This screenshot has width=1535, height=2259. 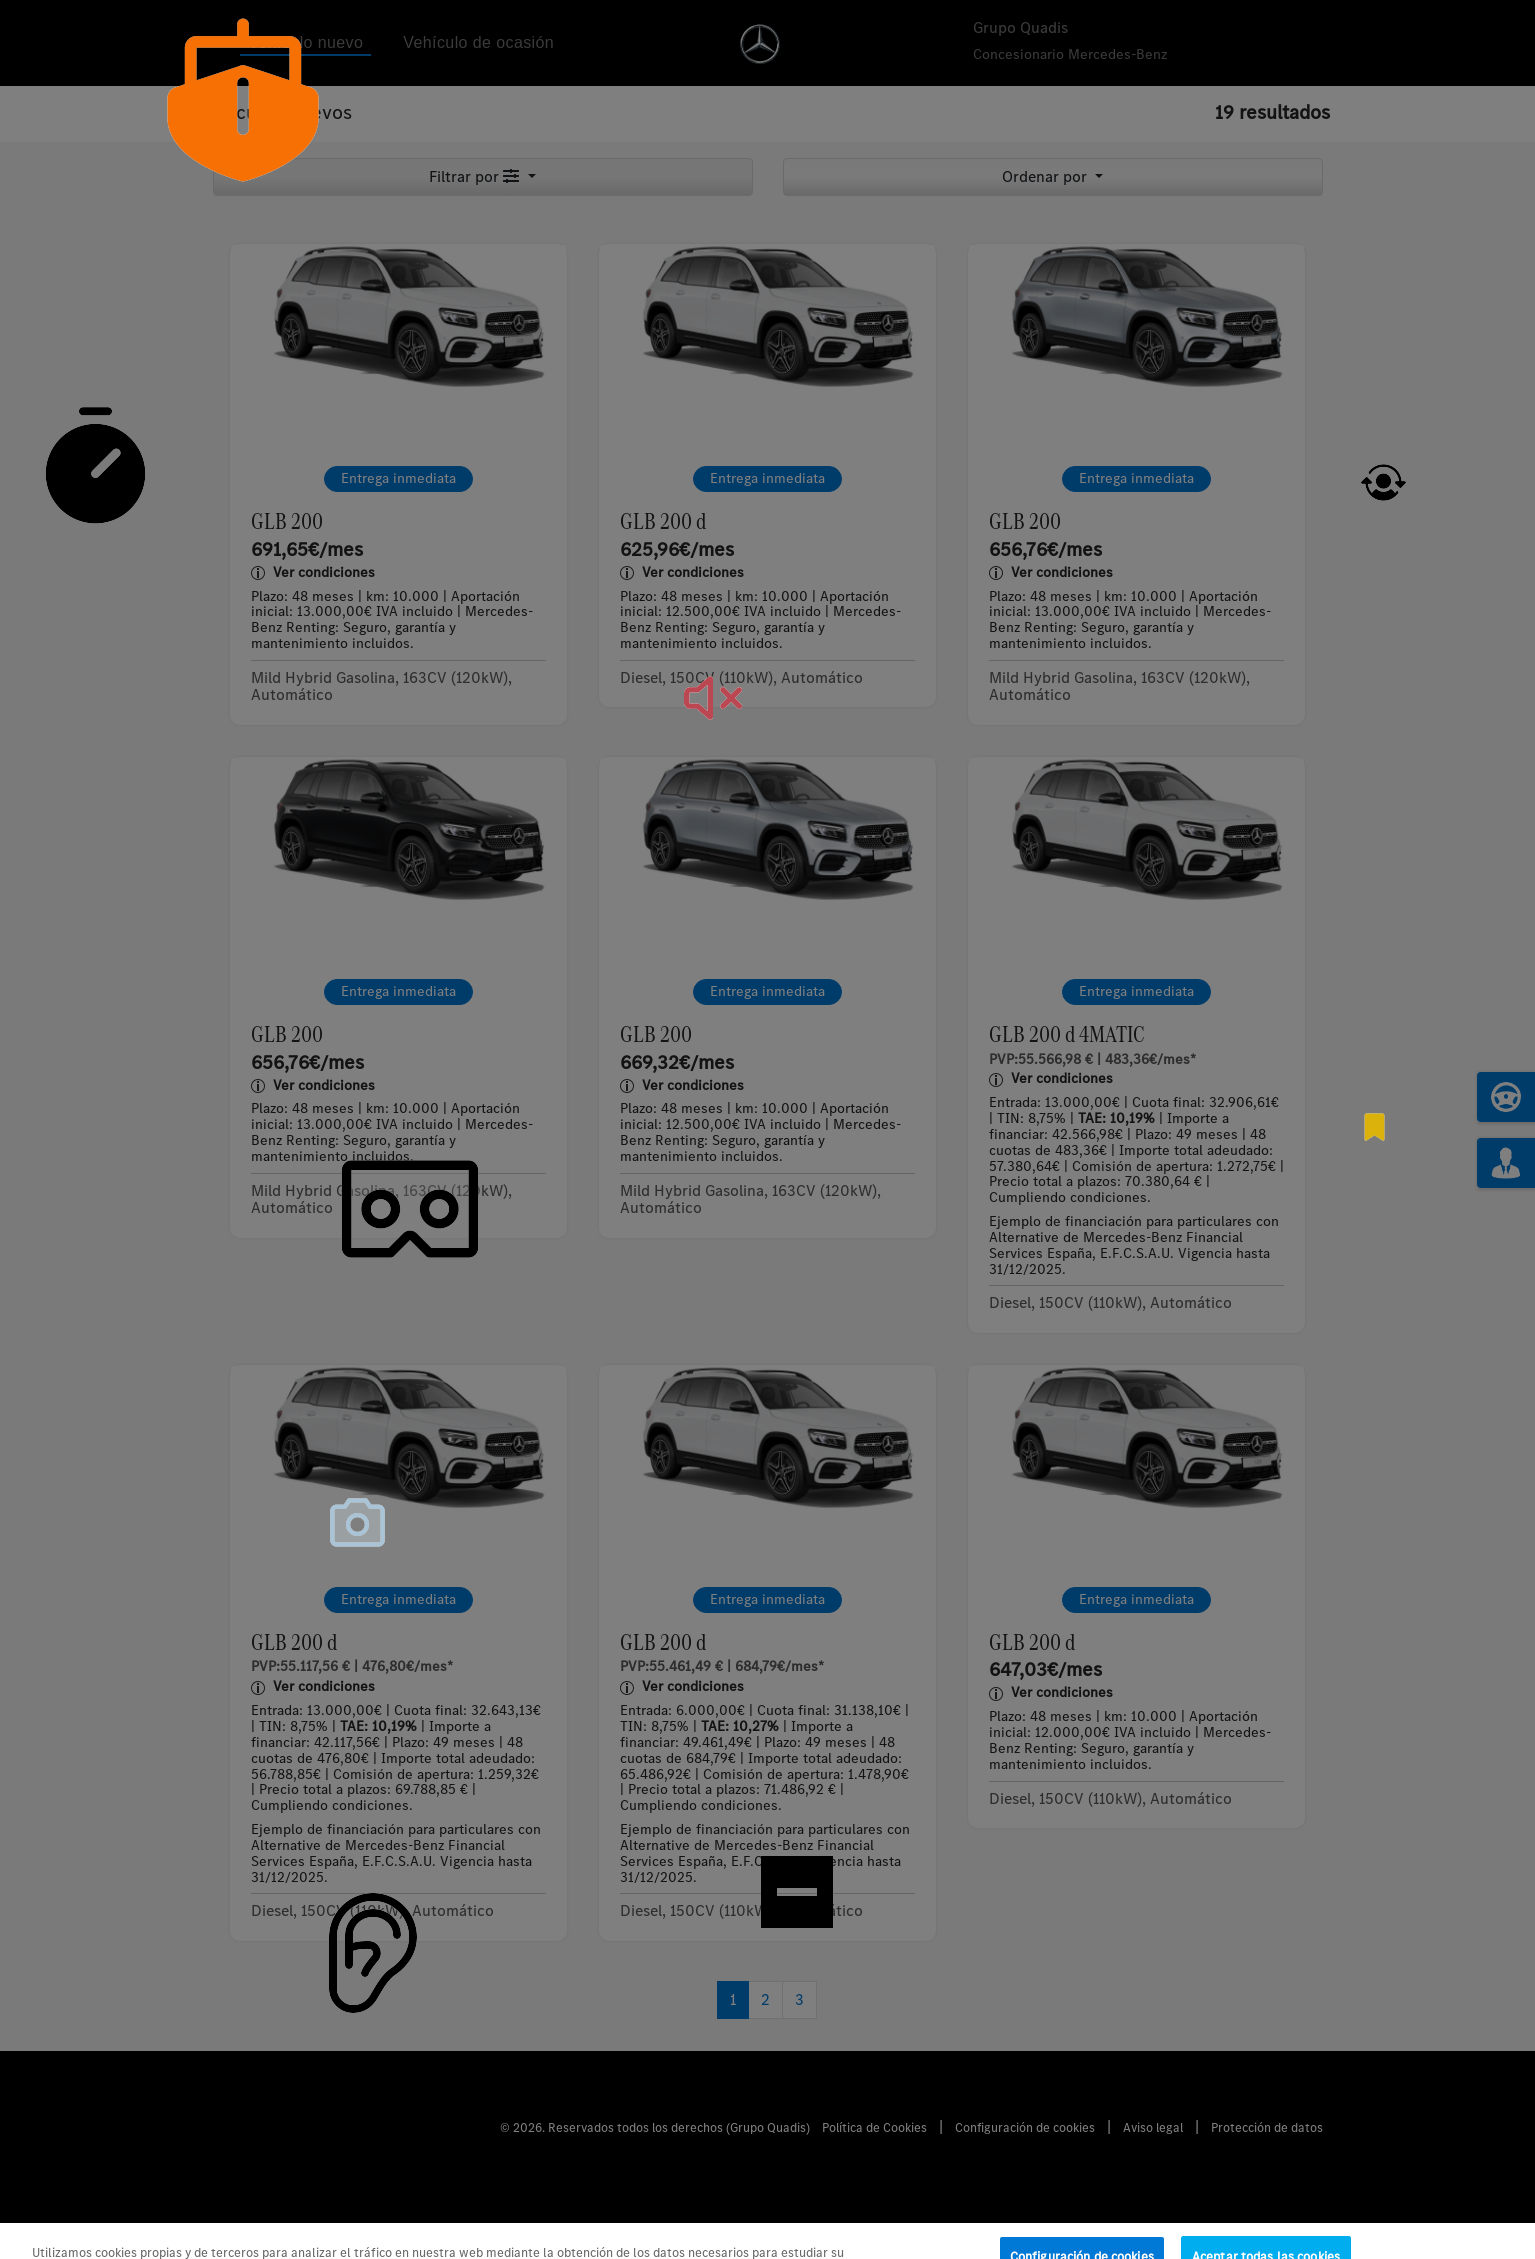 I want to click on accessibility settings for hearing features, so click(x=373, y=1953).